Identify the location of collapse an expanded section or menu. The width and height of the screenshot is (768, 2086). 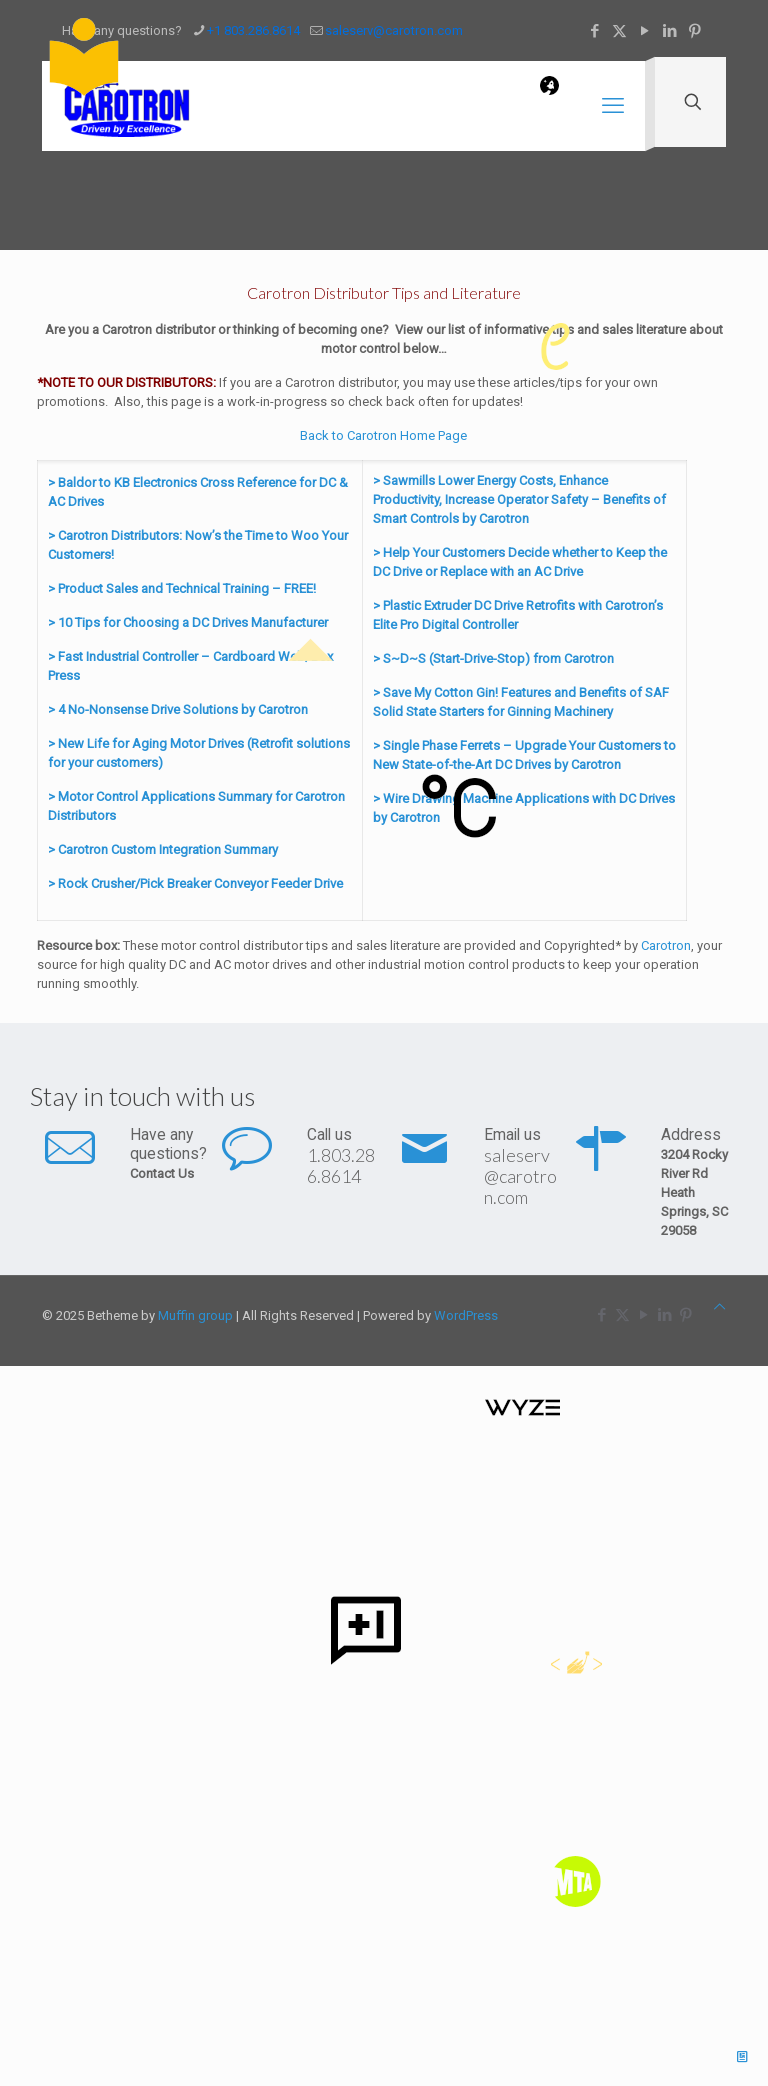
(310, 653).